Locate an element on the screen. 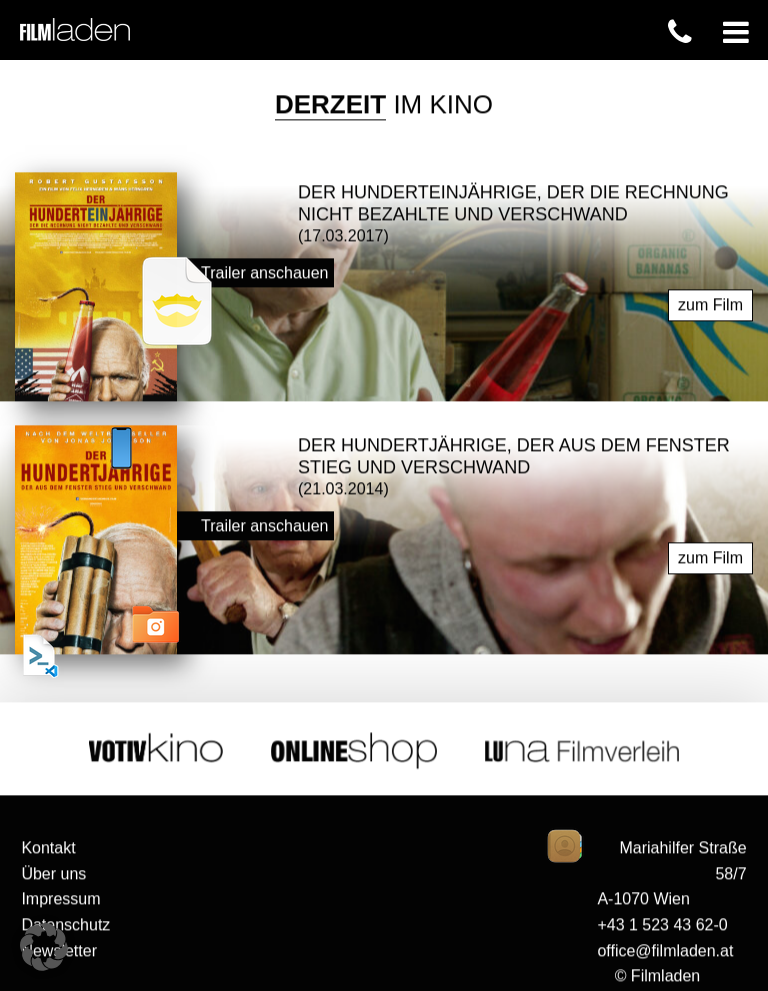 The height and width of the screenshot is (991, 768). a nim programming language source file is located at coordinates (177, 301).